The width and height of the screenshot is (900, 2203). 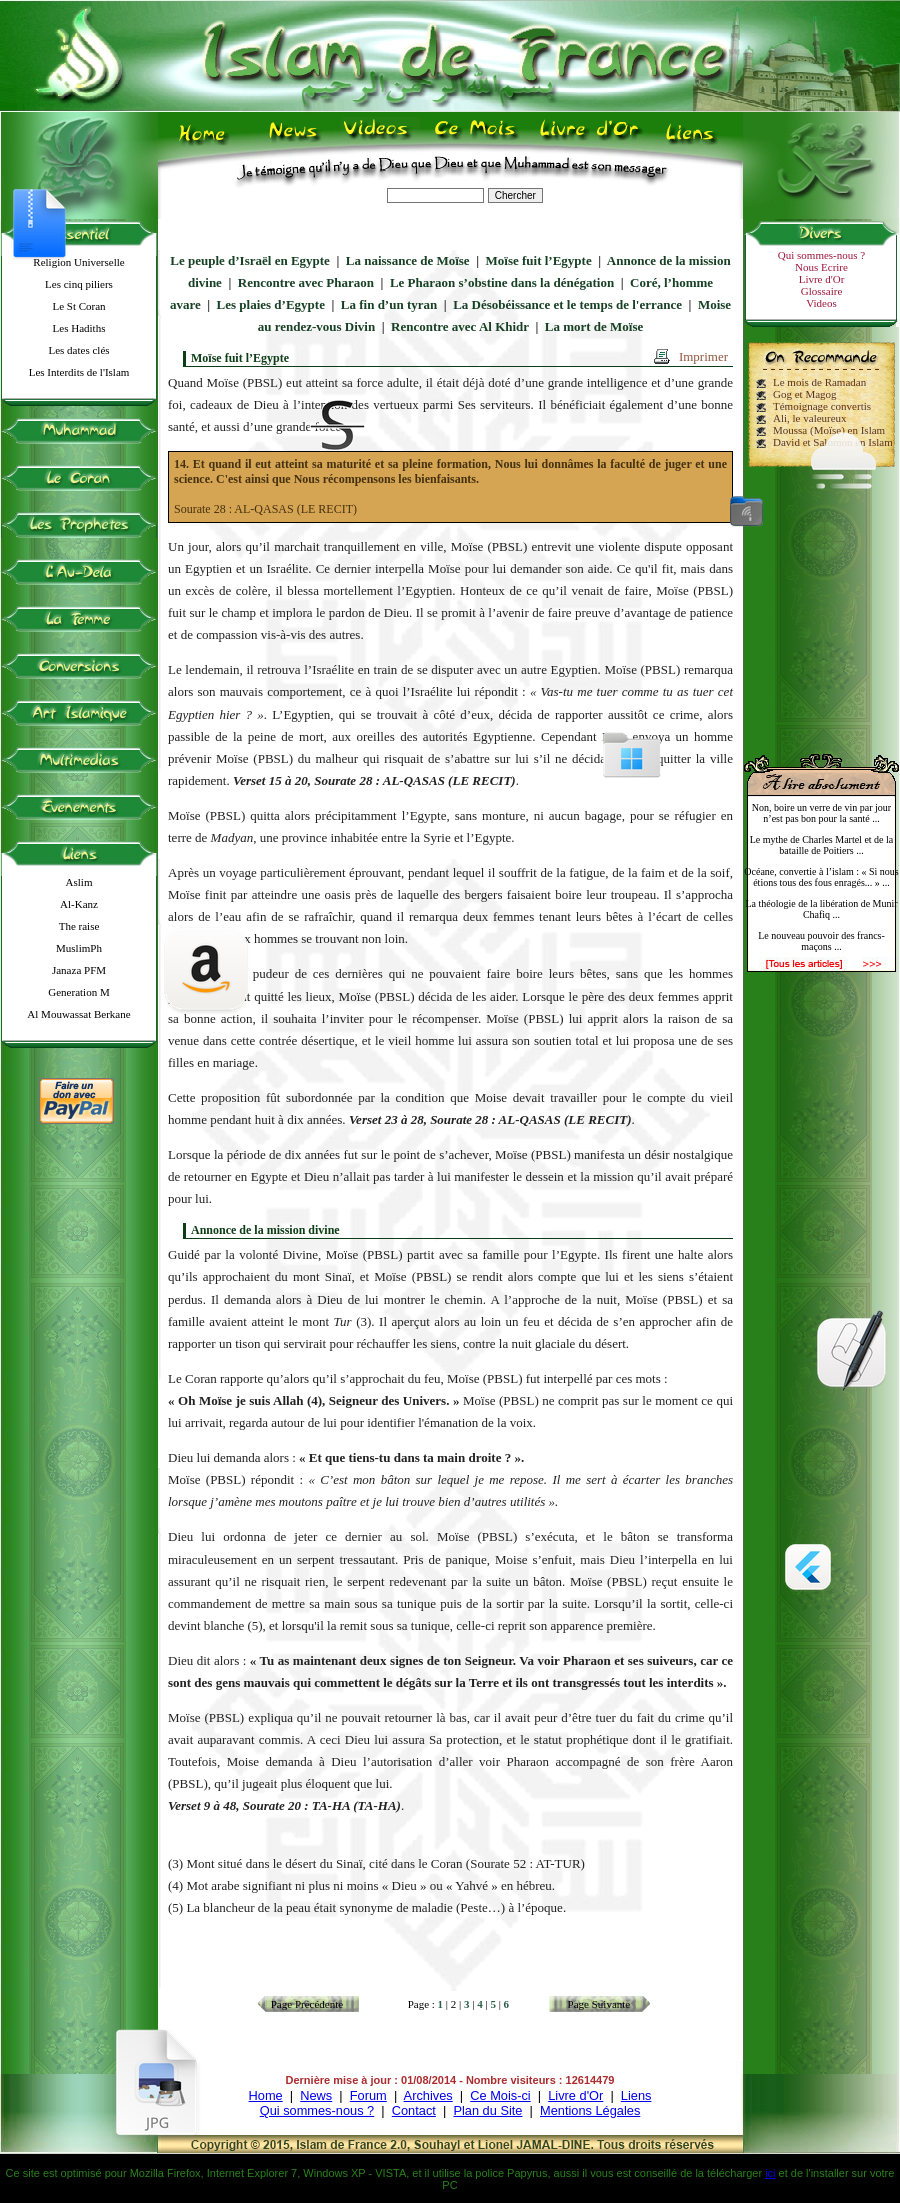 I want to click on a jpg image file, so click(x=156, y=2084).